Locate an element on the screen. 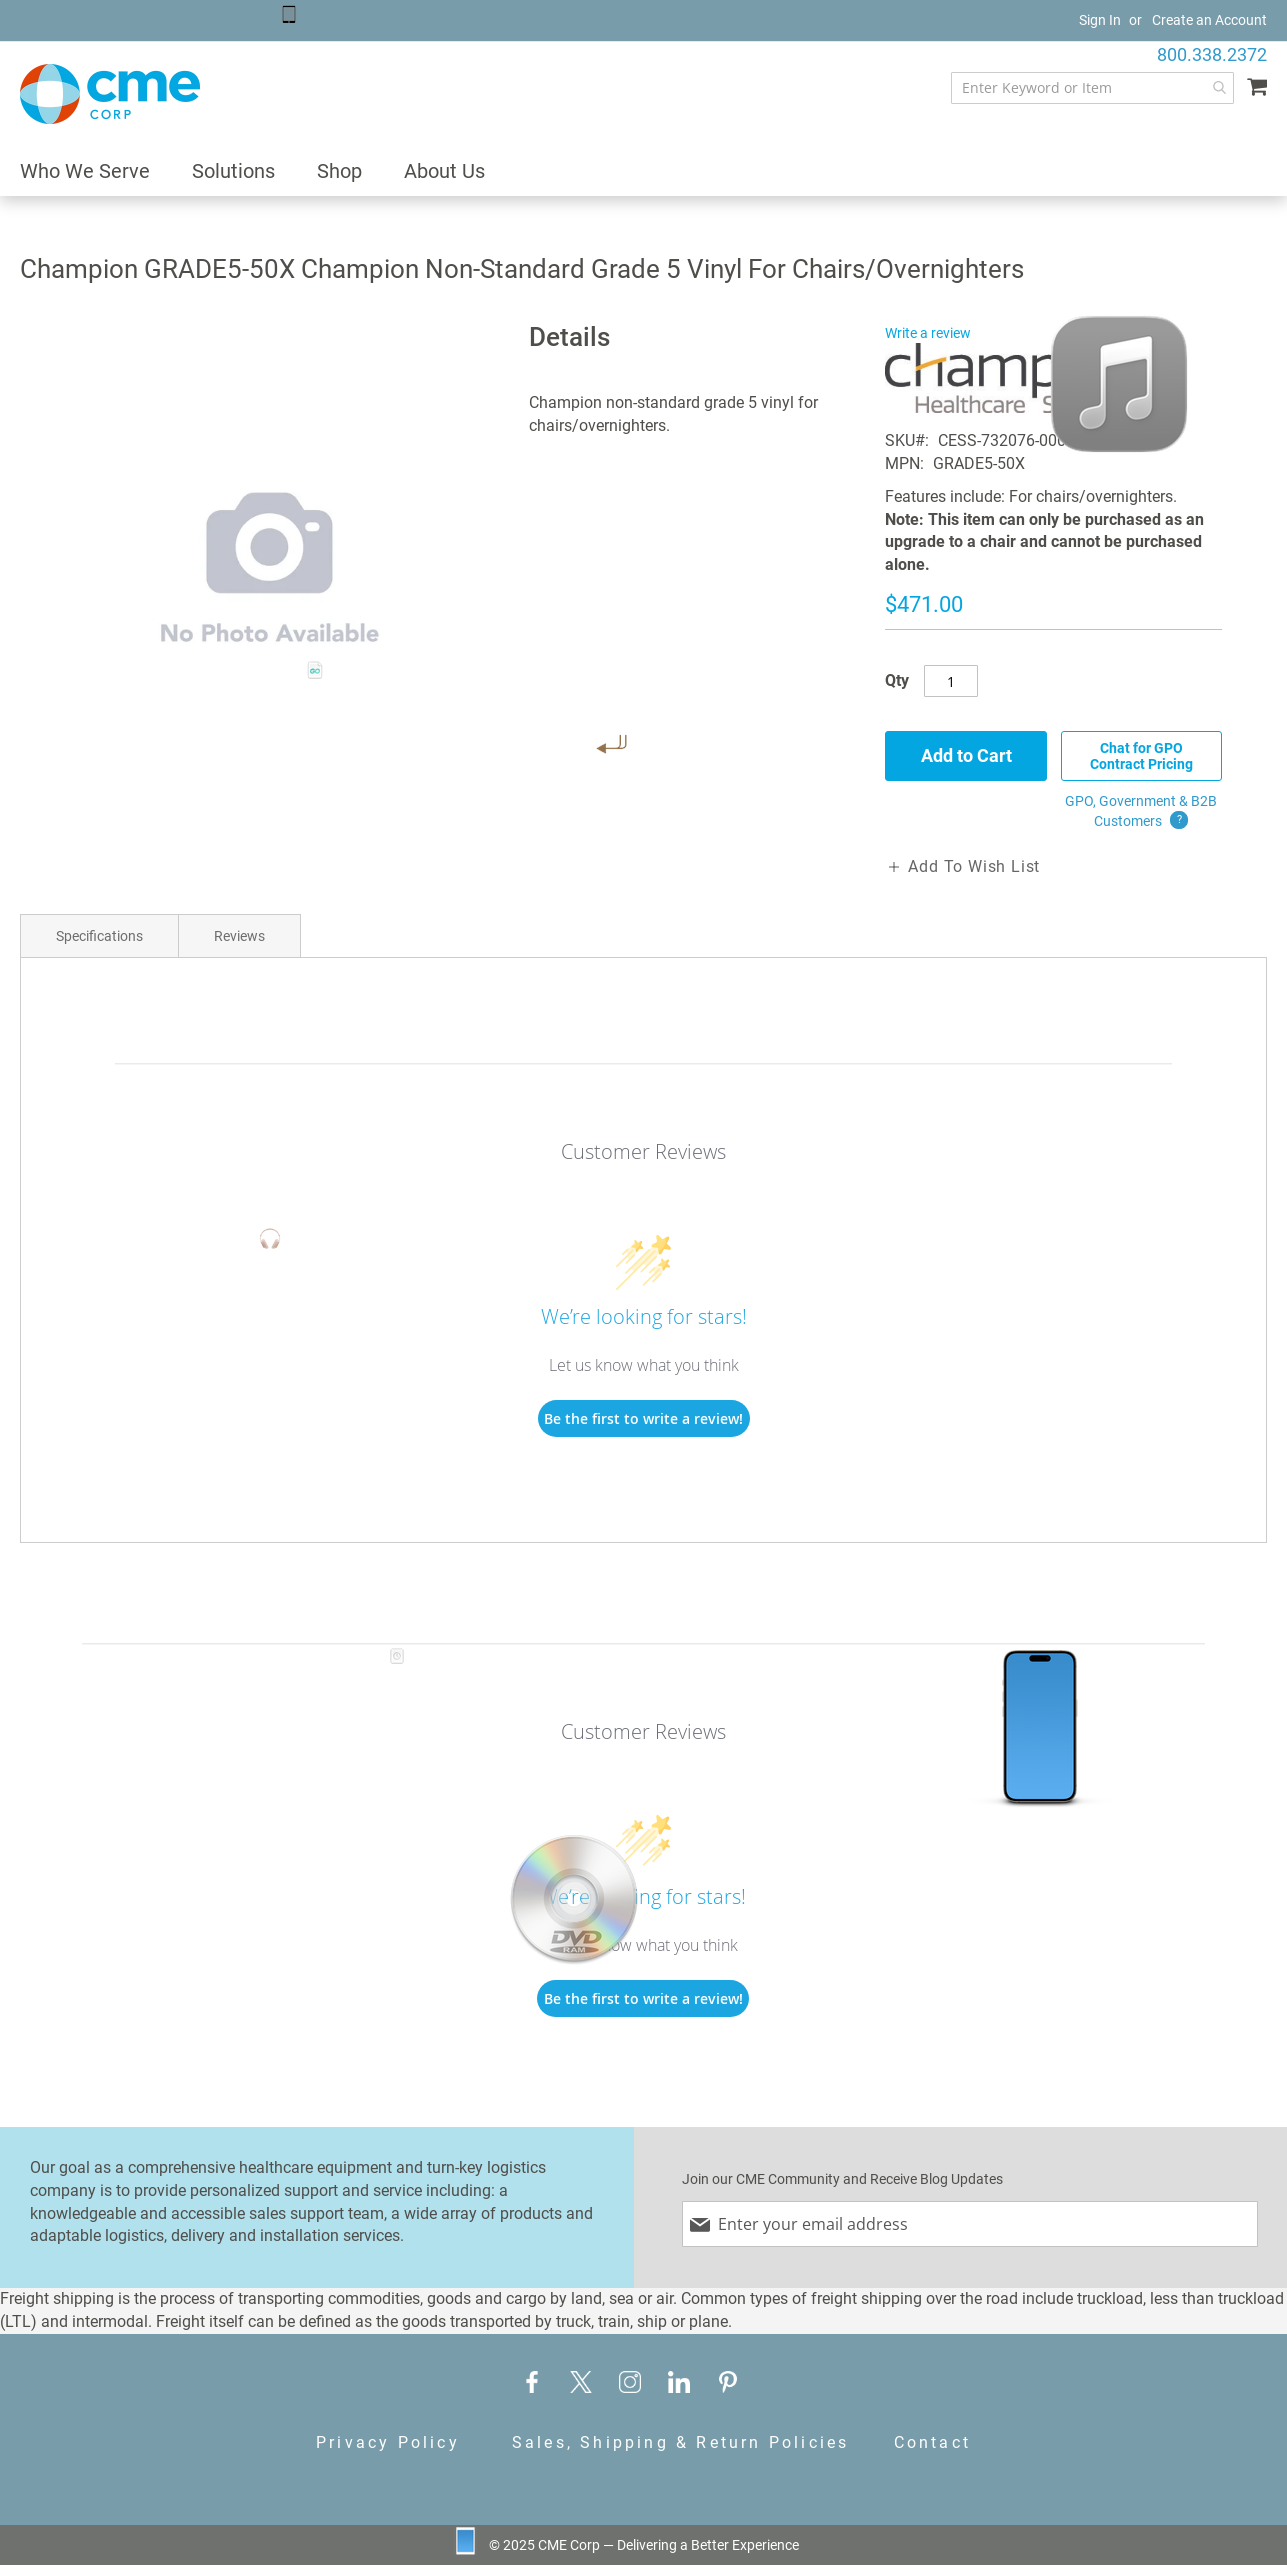 This screenshot has height=2565, width=1287. view connected iPad device is located at coordinates (289, 14).